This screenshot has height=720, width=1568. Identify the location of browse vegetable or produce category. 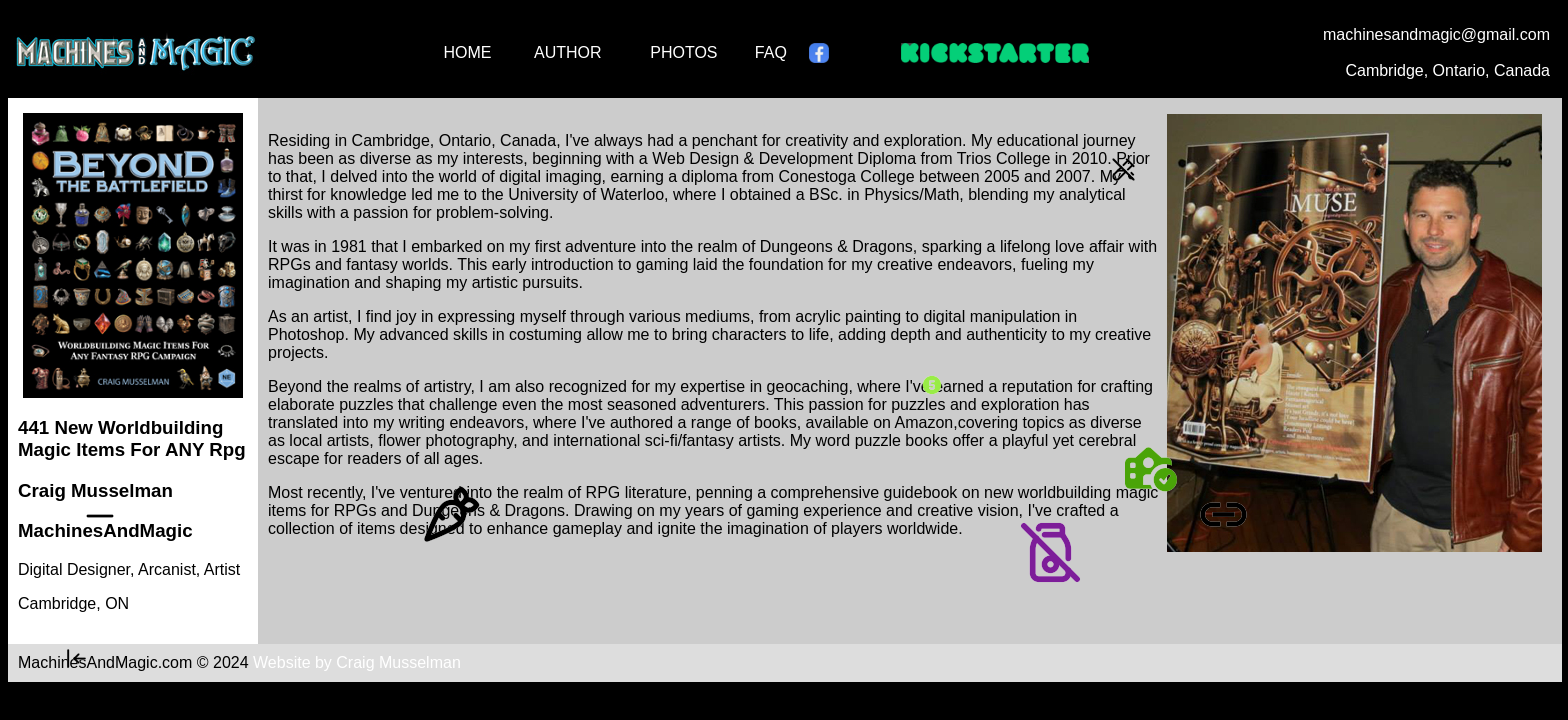
(450, 515).